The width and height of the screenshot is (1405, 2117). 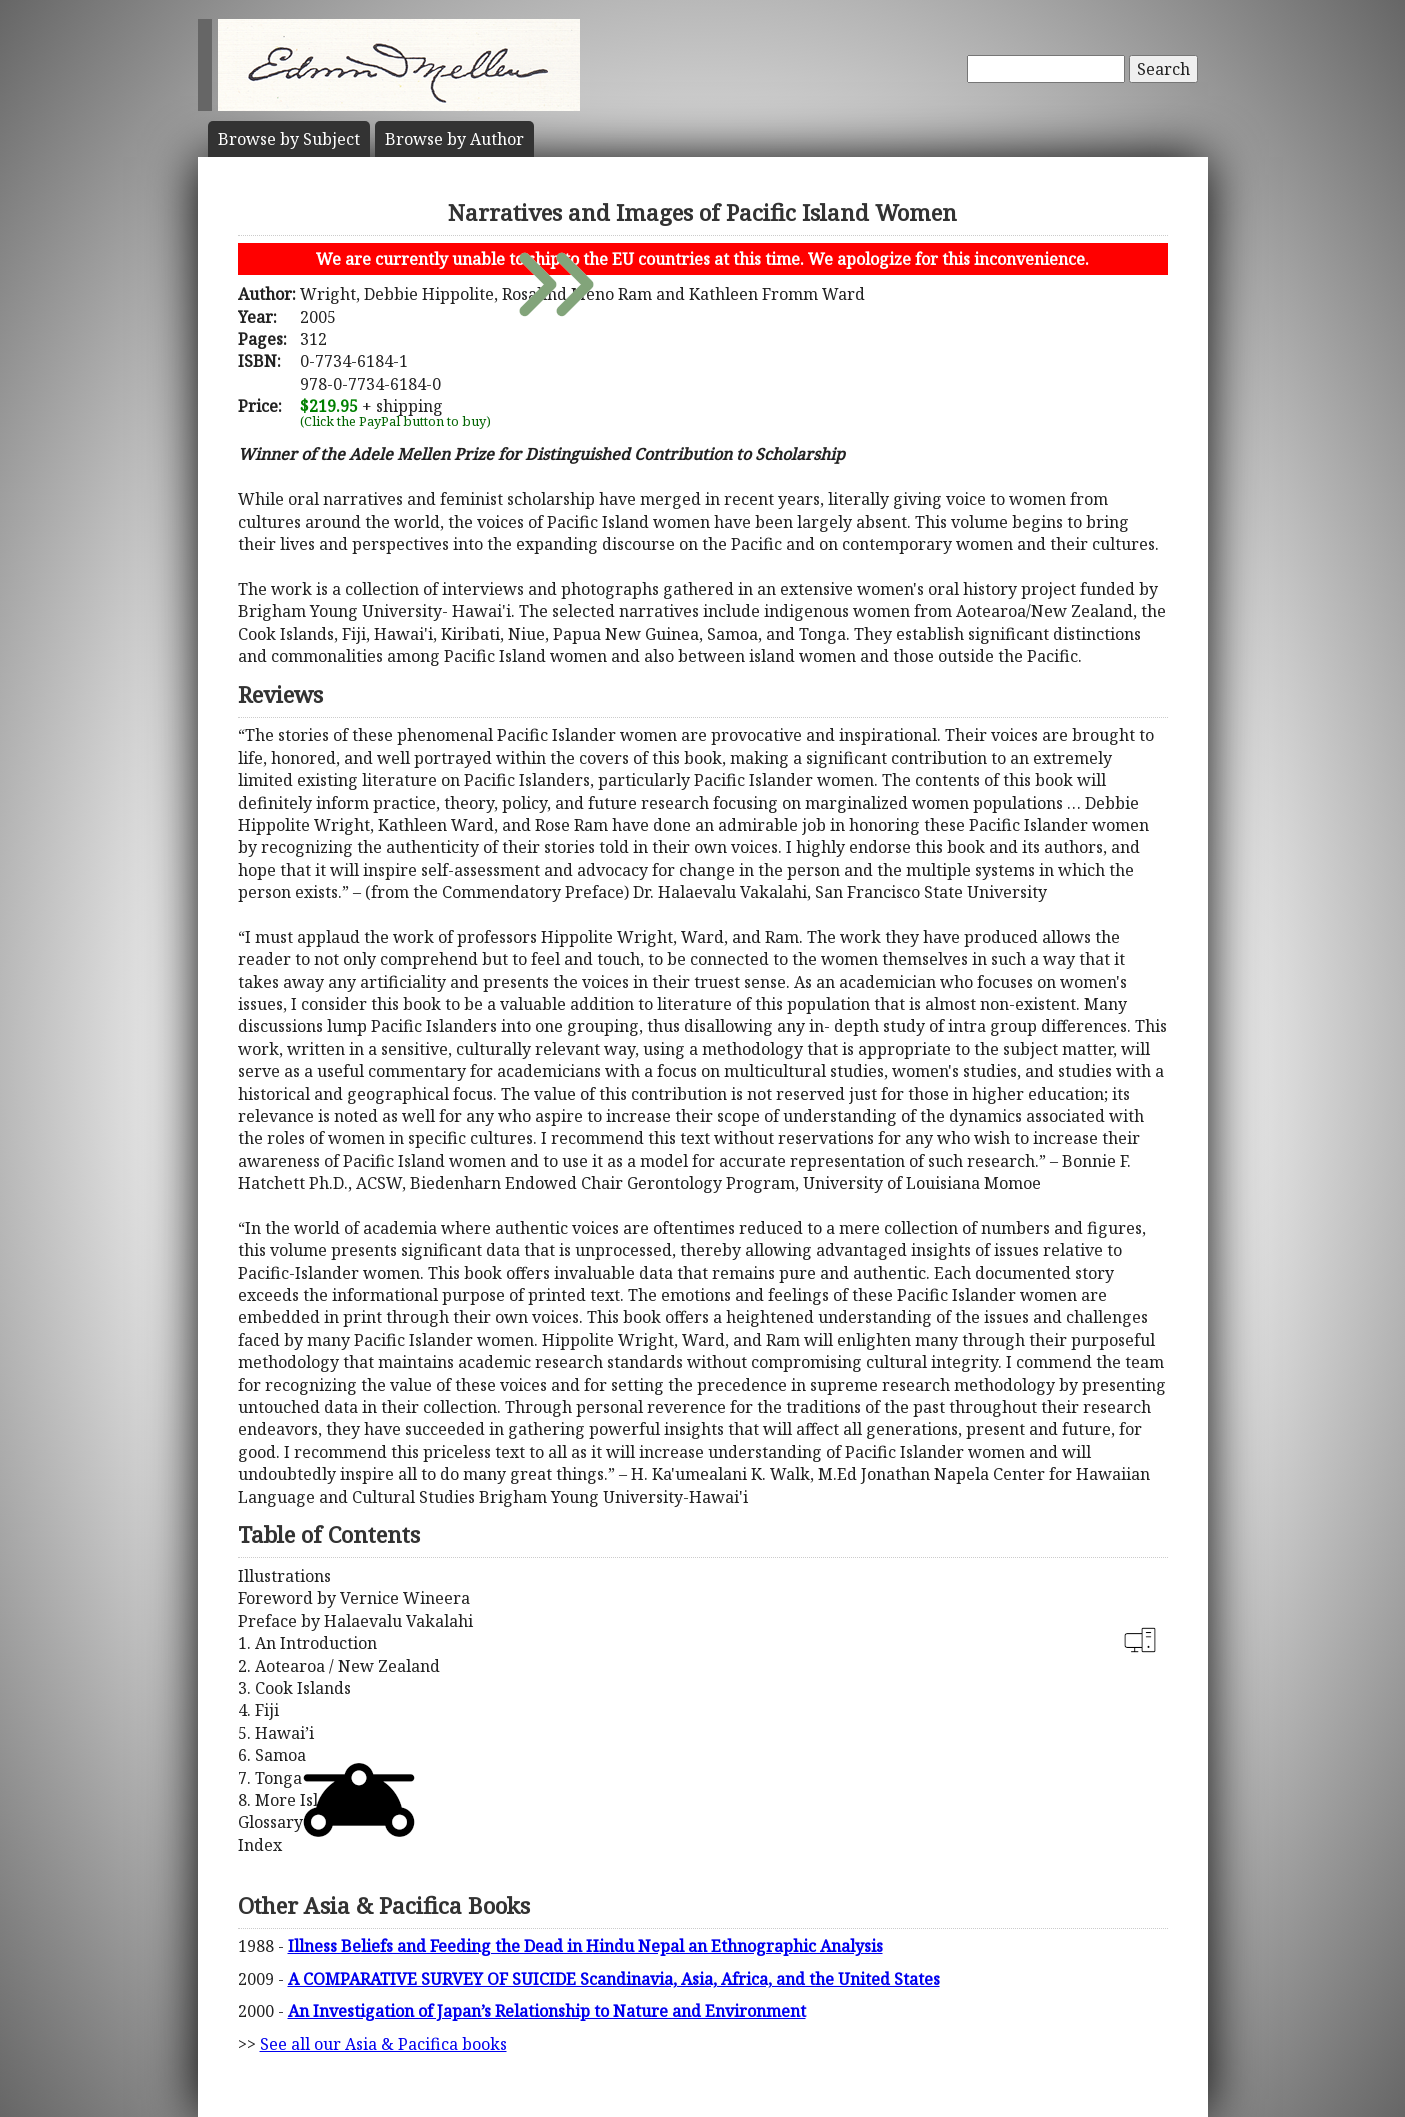 What do you see at coordinates (359, 1800) in the screenshot?
I see `access vector path editing tools` at bounding box center [359, 1800].